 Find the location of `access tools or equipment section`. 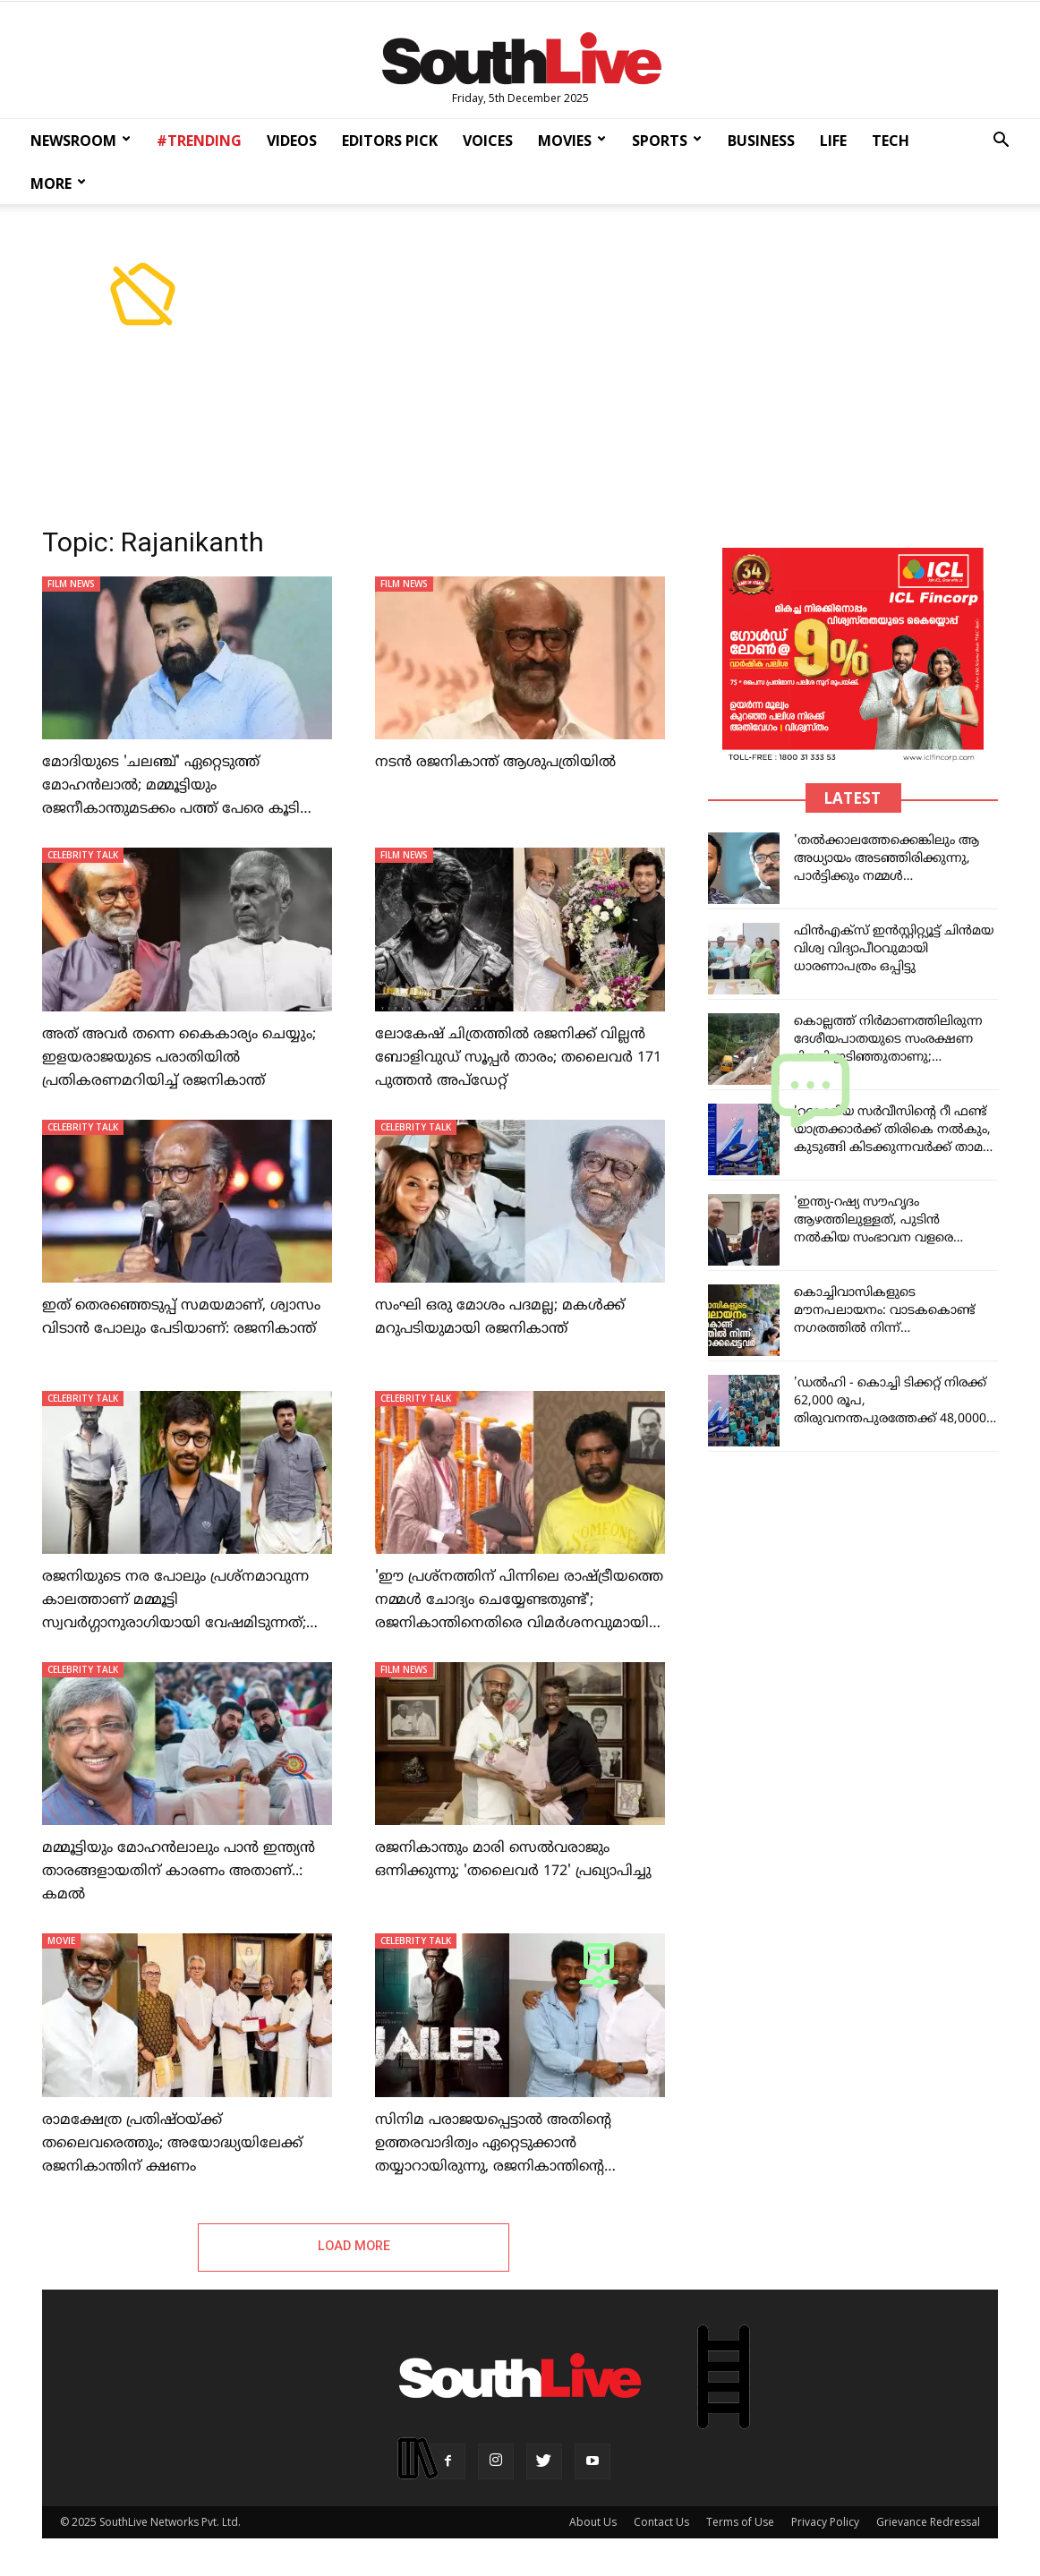

access tools or equipment section is located at coordinates (723, 2376).